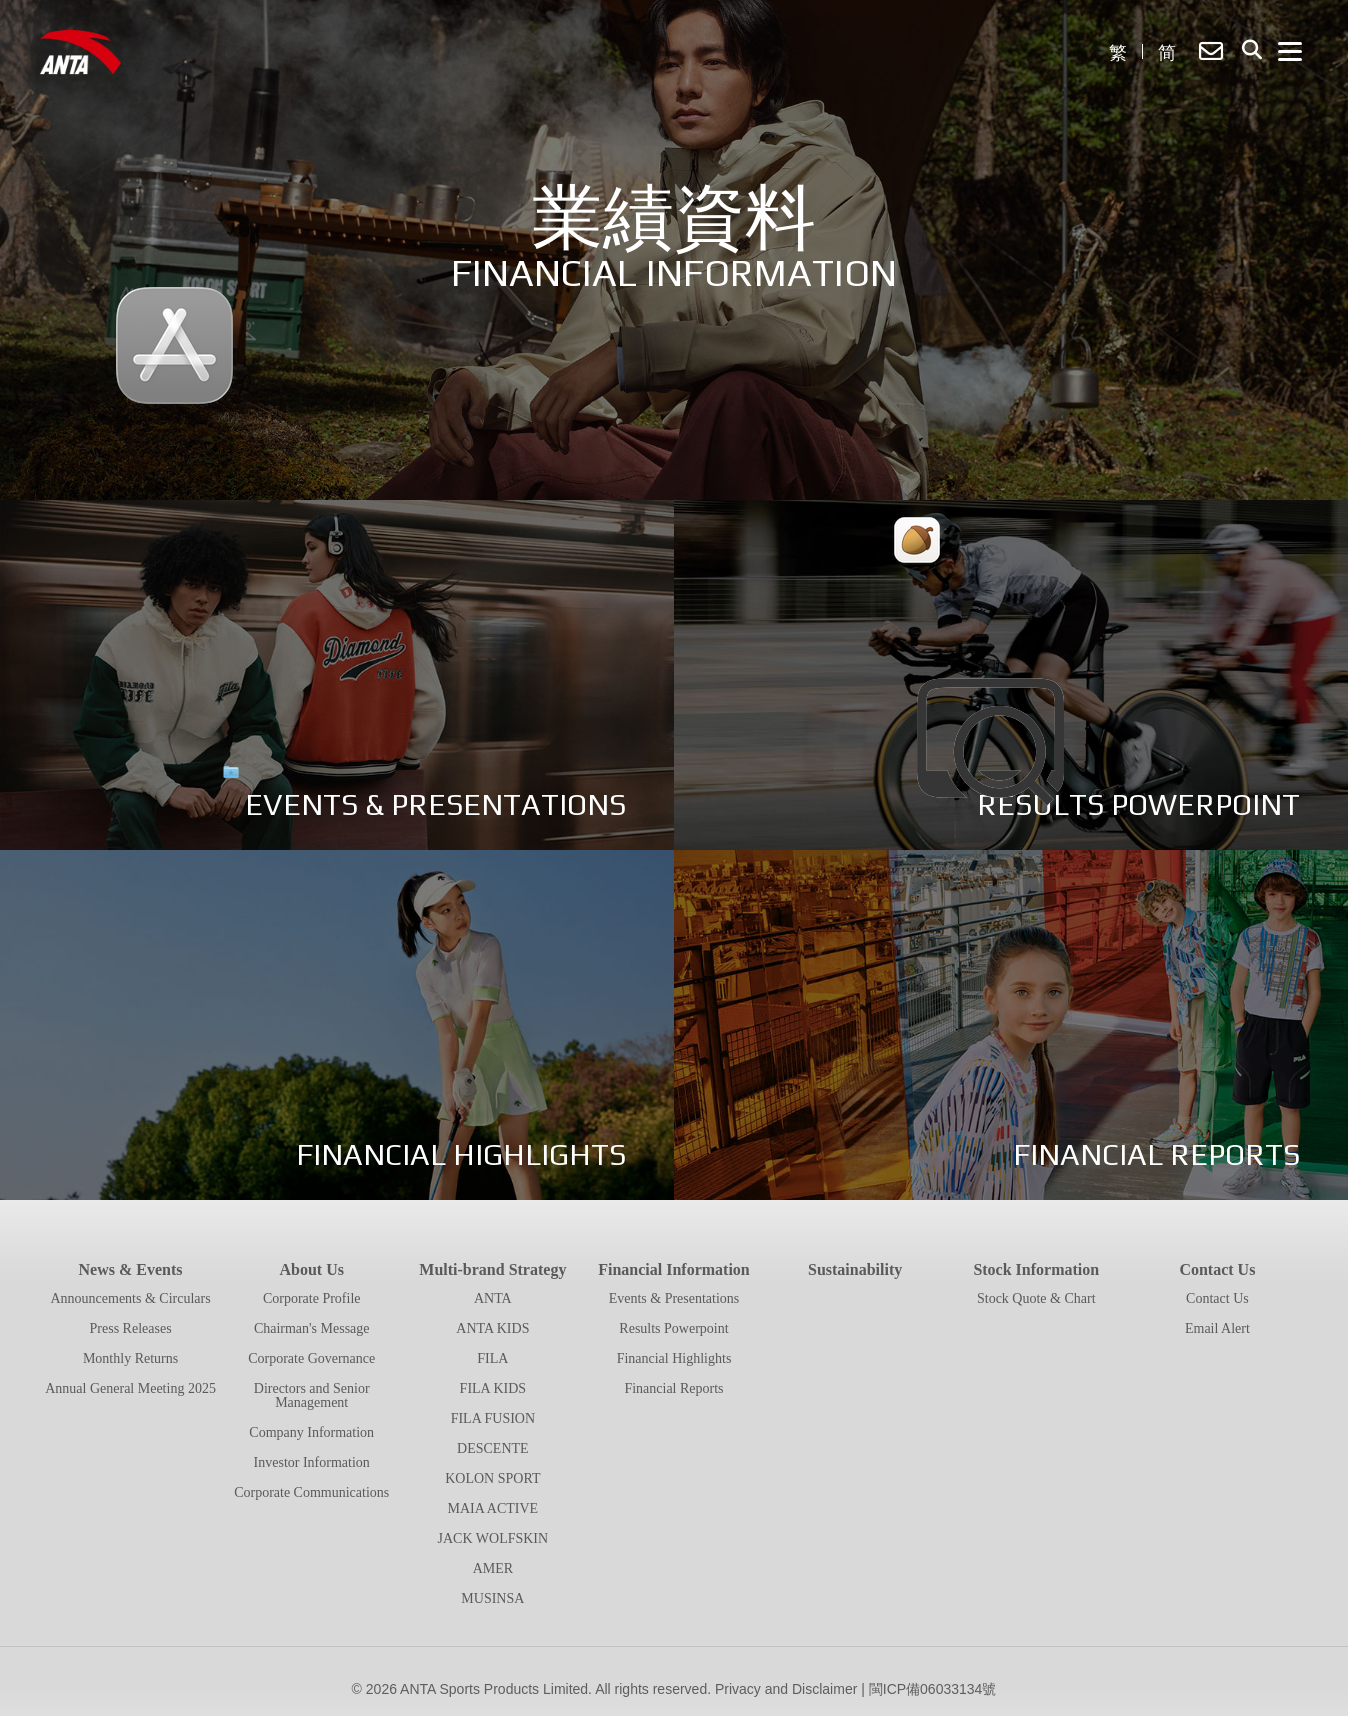 The image size is (1348, 1716). I want to click on open the App Store to browse and download apps, so click(174, 345).